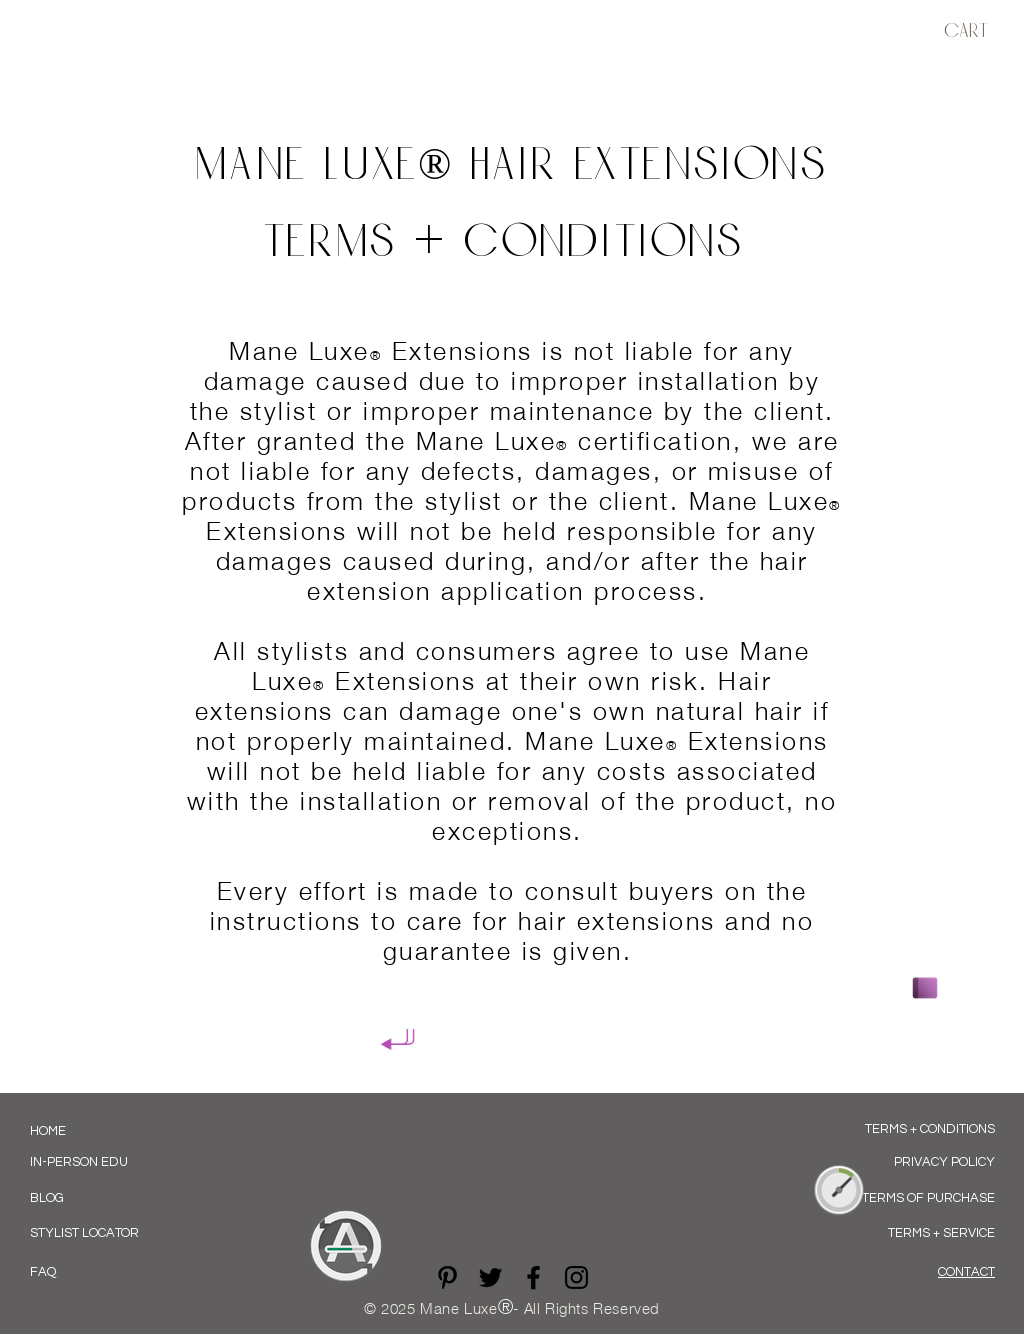 Image resolution: width=1024 pixels, height=1334 pixels. I want to click on open sysprof system profiler, so click(839, 1190).